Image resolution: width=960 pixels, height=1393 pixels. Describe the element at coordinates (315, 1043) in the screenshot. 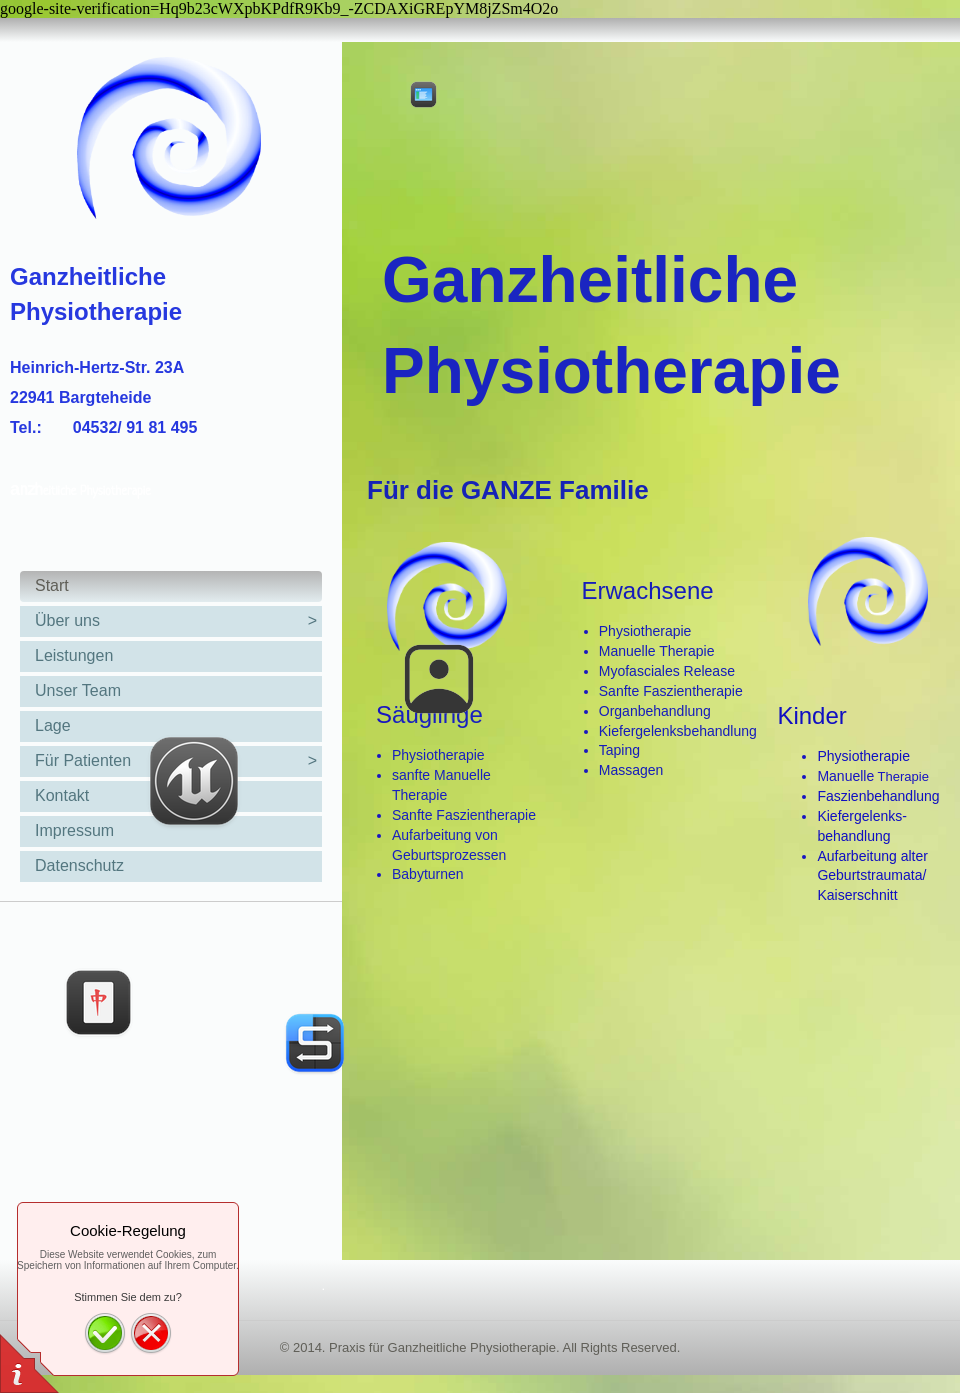

I see `configure windows network sharing settings` at that location.